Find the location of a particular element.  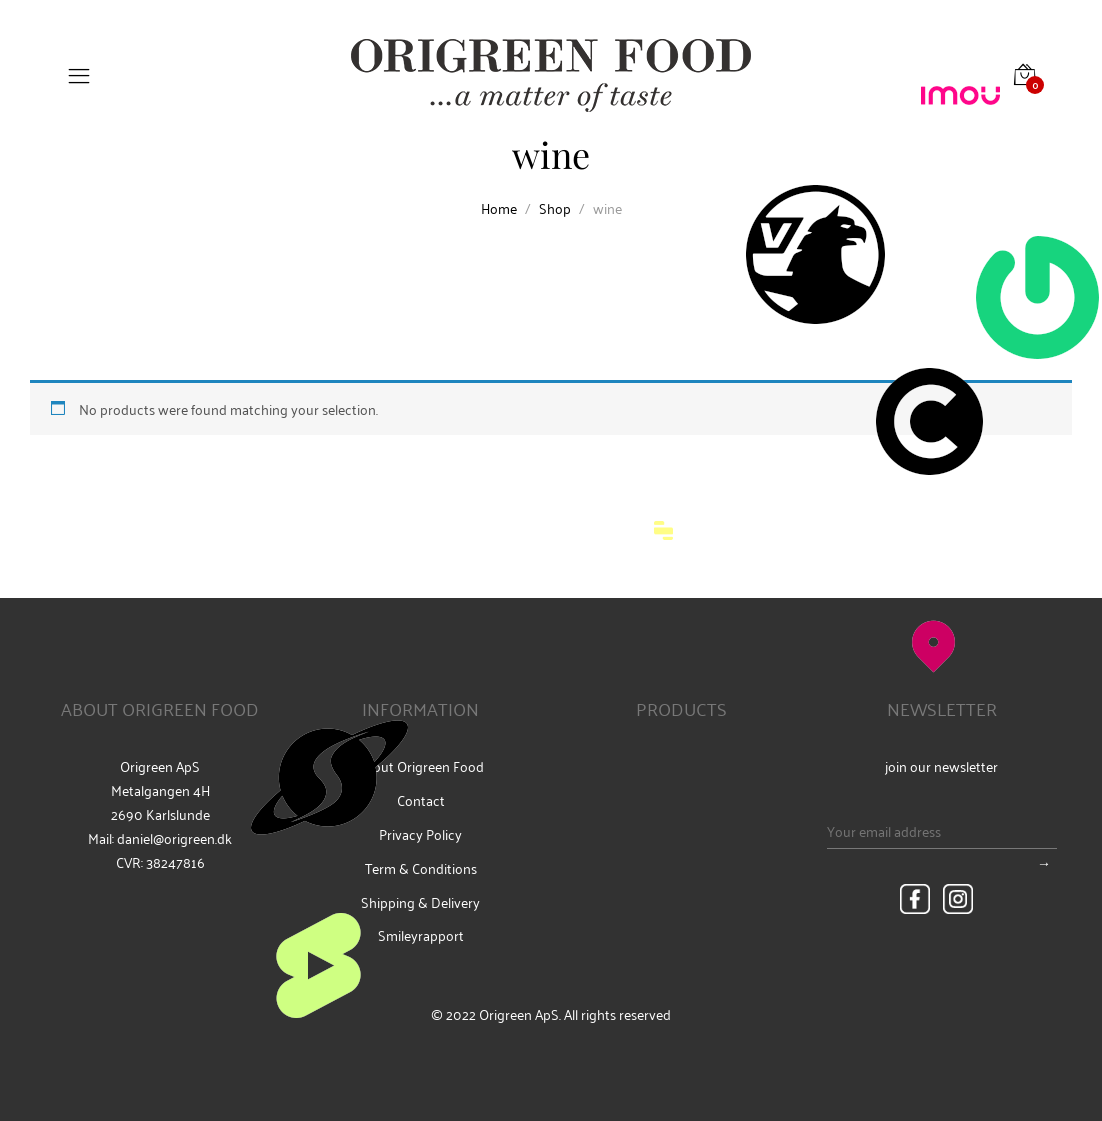

open youtube shorts is located at coordinates (318, 965).